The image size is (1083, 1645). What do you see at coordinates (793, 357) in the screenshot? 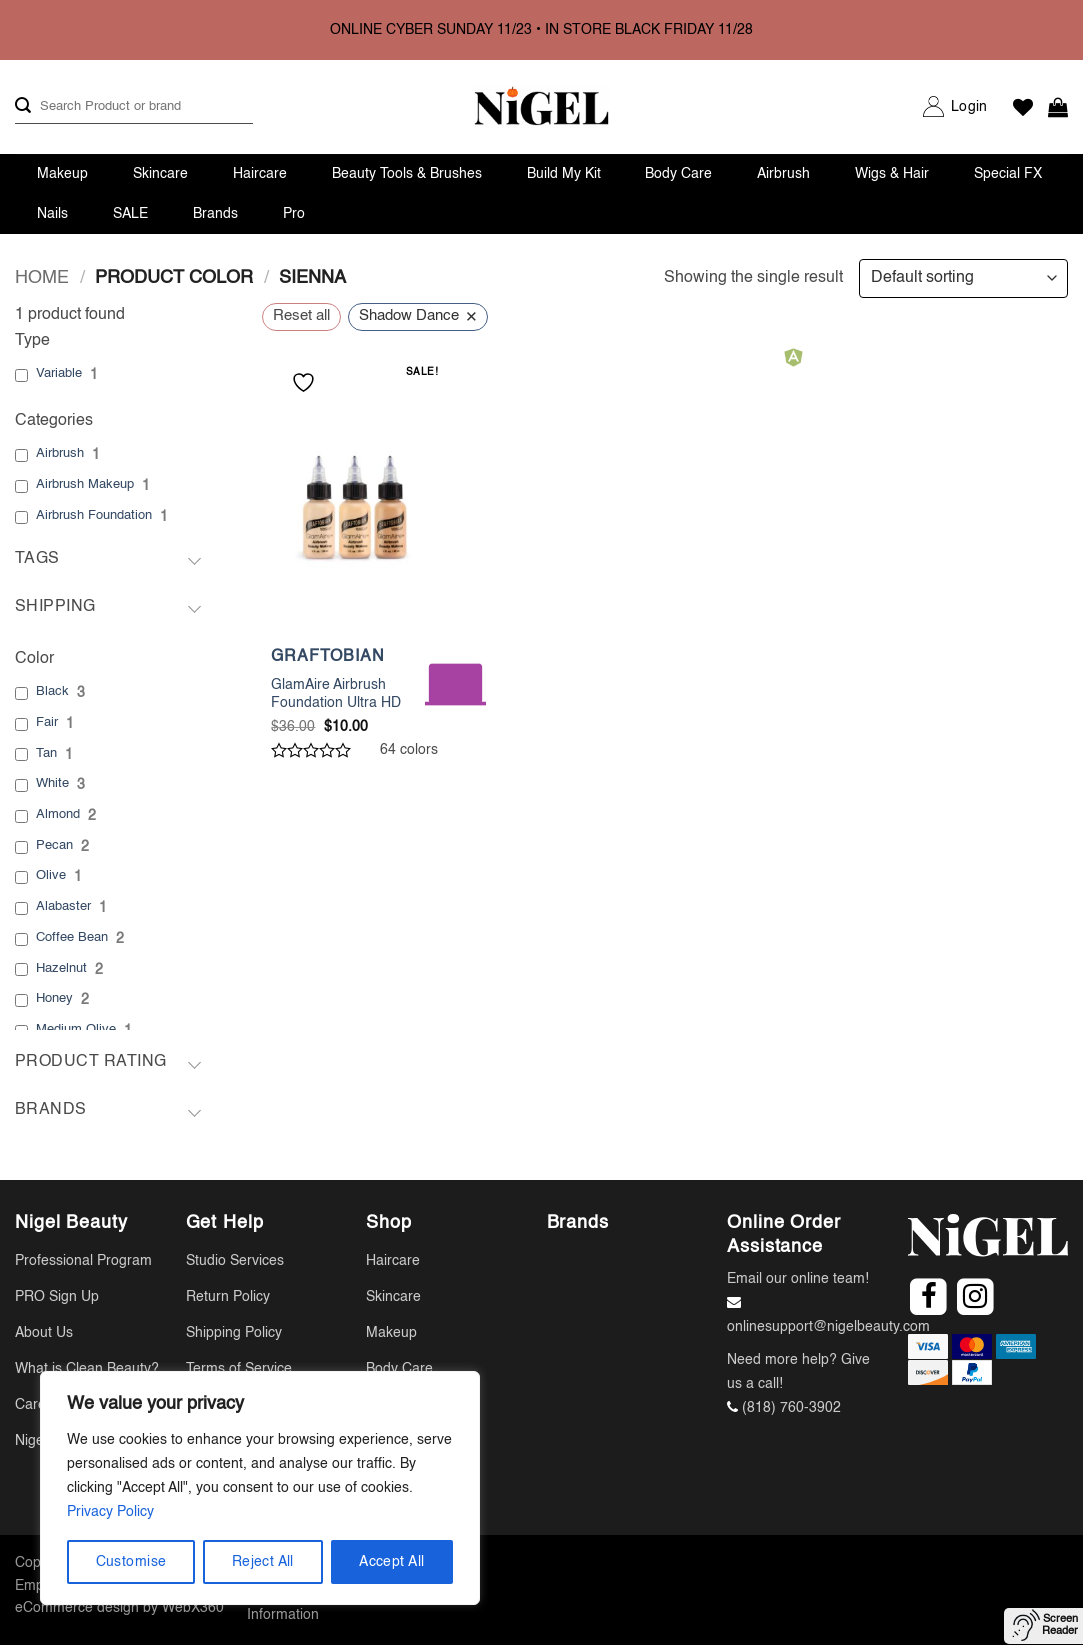
I see `angular framework logo` at bounding box center [793, 357].